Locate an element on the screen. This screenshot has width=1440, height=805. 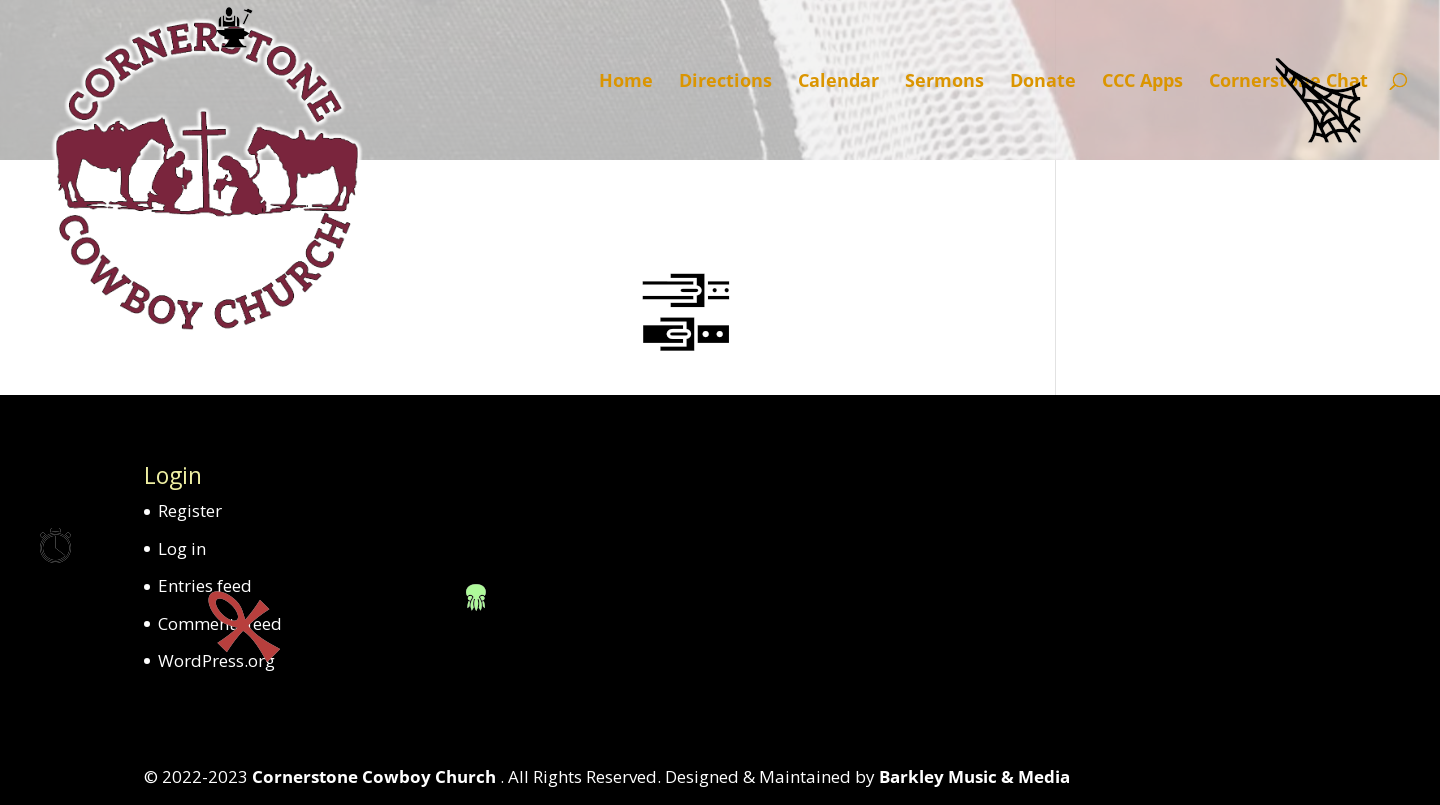
access the blacksmith shop or crafting station is located at coordinates (233, 27).